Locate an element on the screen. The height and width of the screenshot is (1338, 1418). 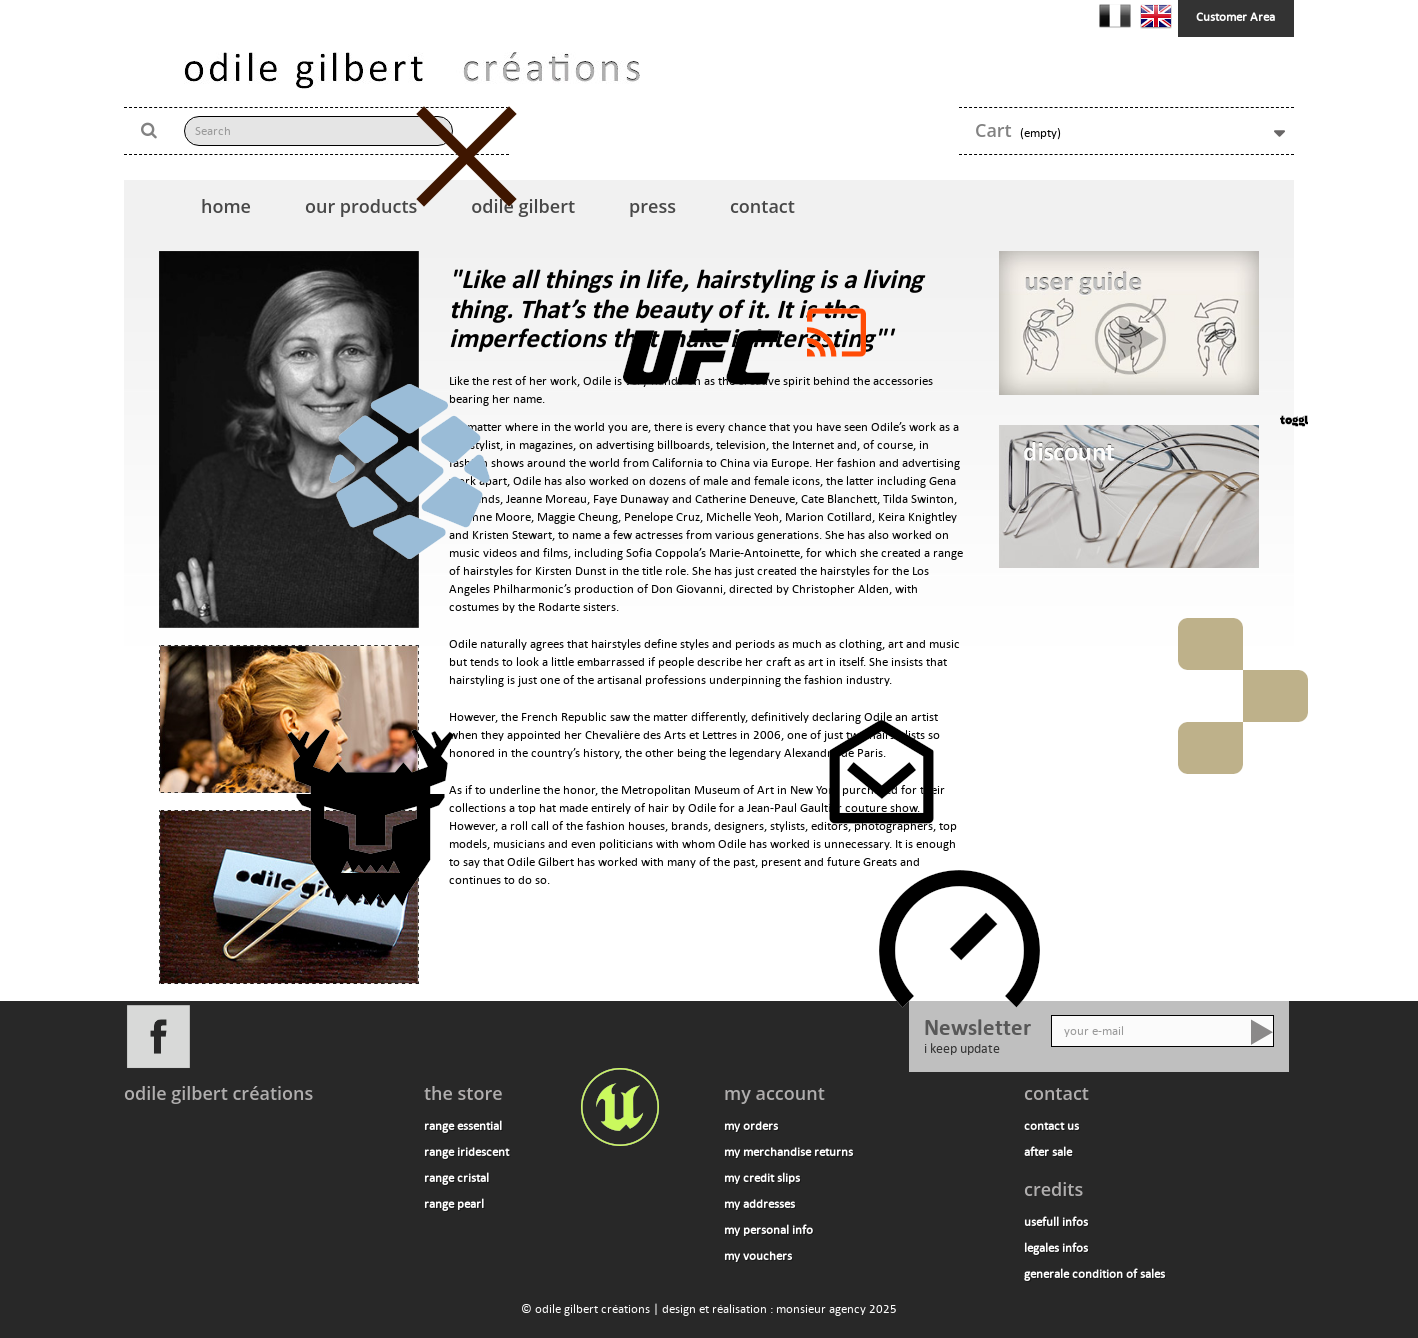
close or dismiss the current window is located at coordinates (466, 156).